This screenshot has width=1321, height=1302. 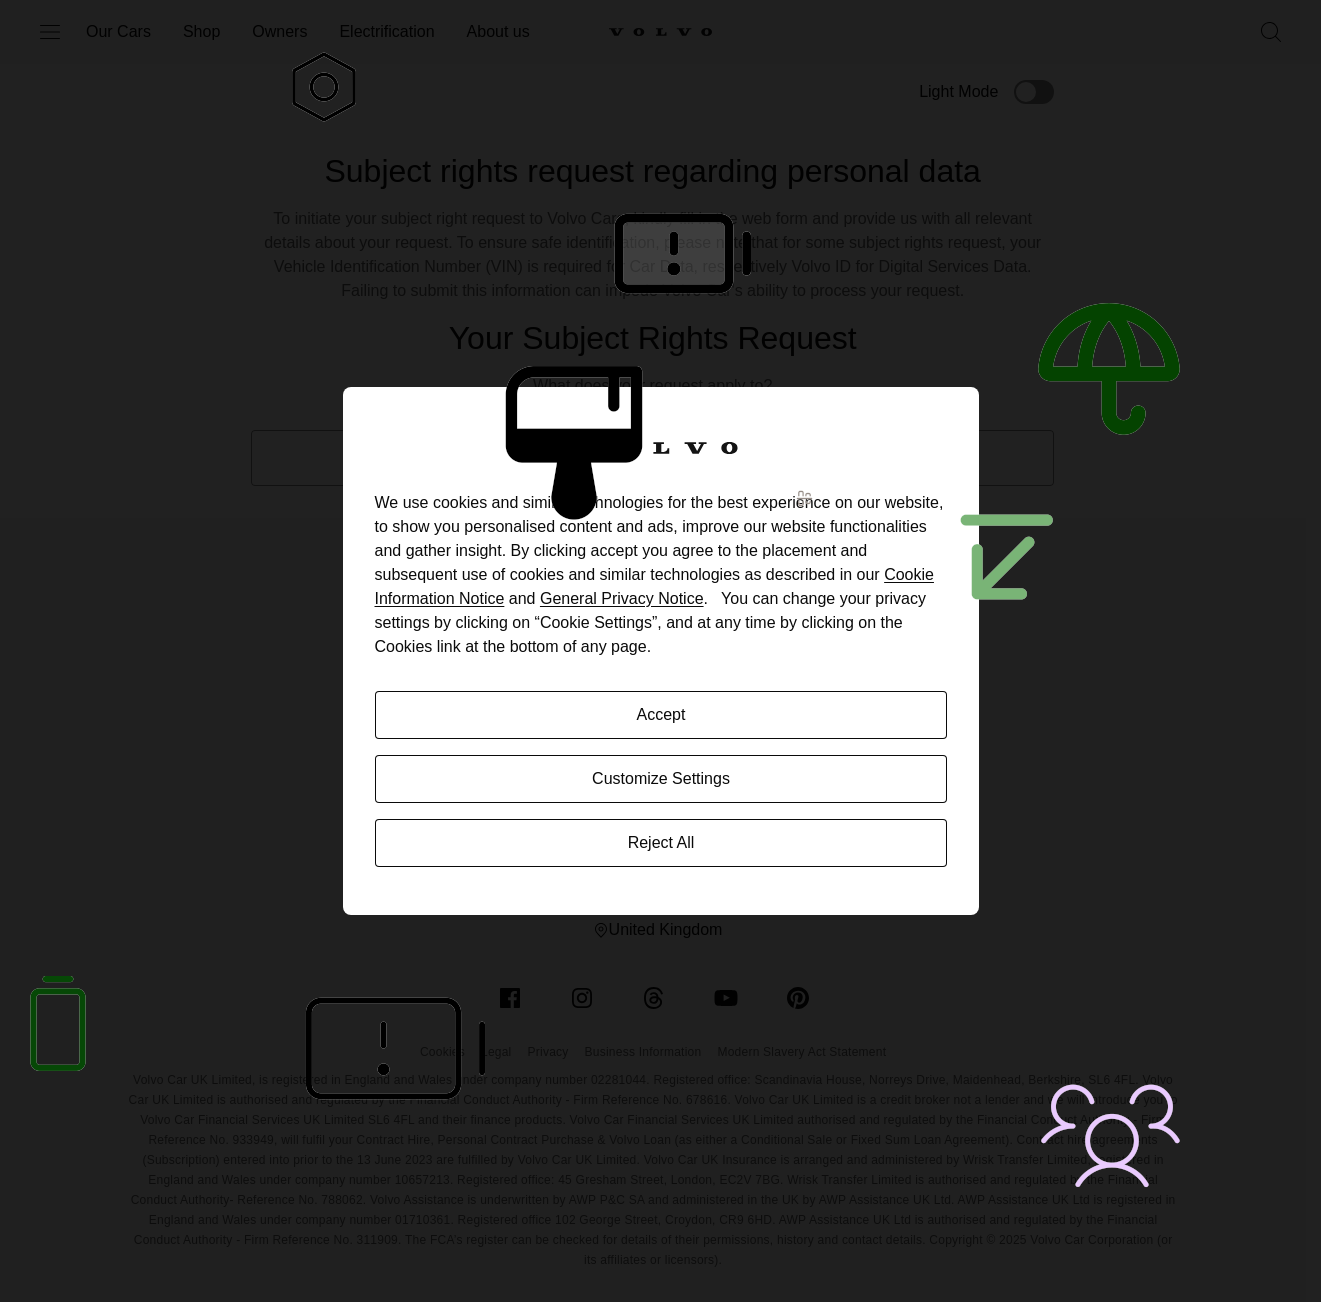 I want to click on move item to bottom-left corner, so click(x=1003, y=557).